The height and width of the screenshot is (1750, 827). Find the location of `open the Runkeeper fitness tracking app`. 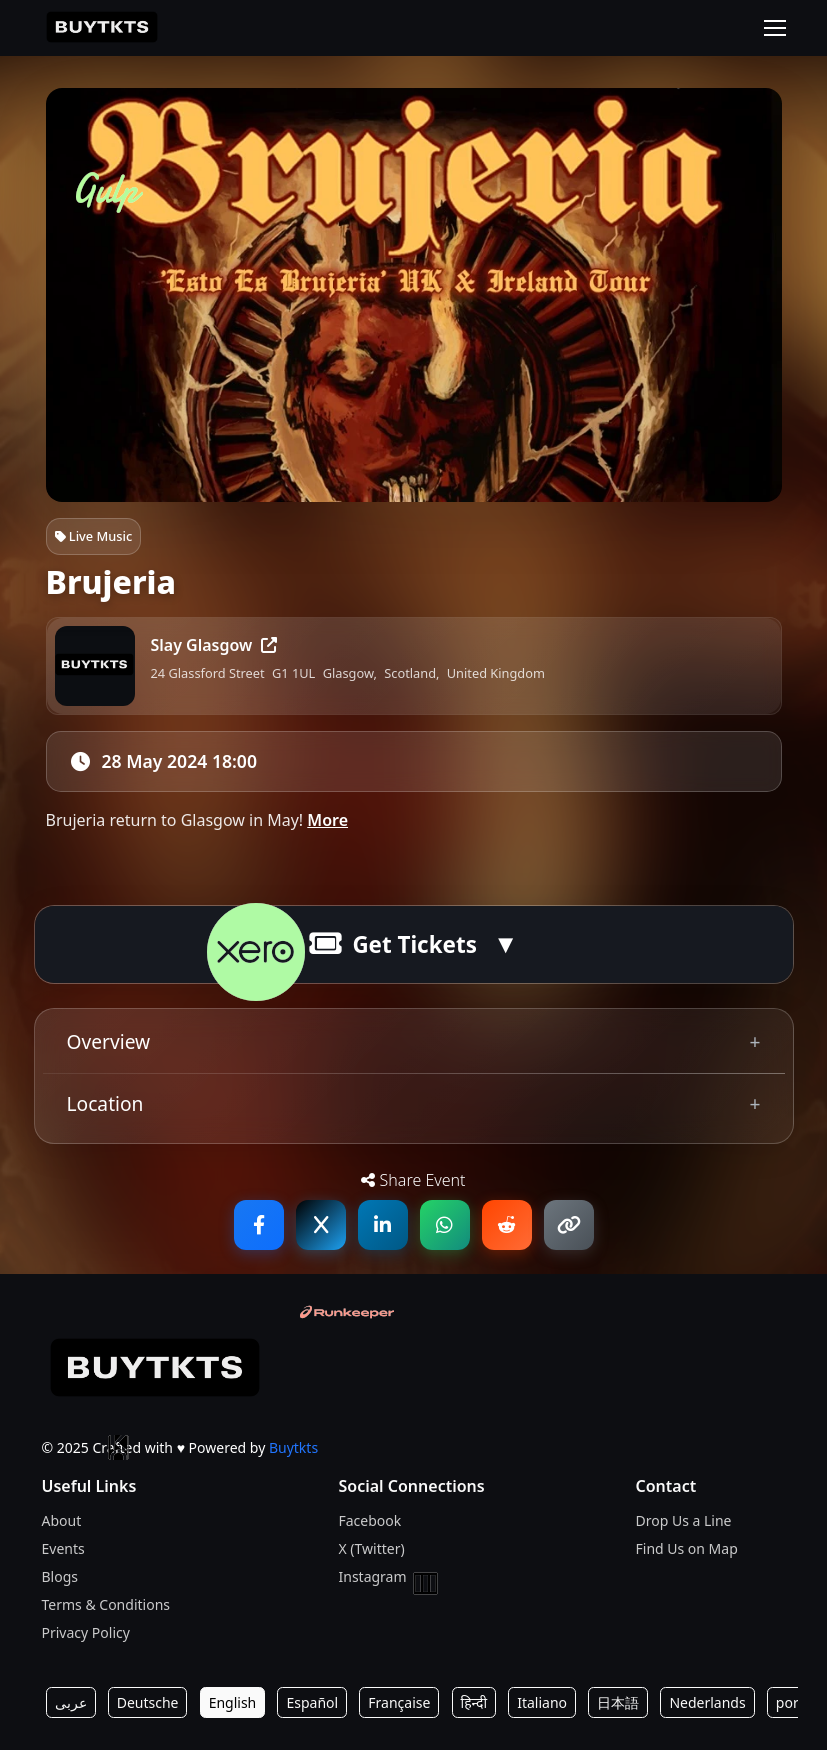

open the Runkeeper fitness tracking app is located at coordinates (347, 1312).